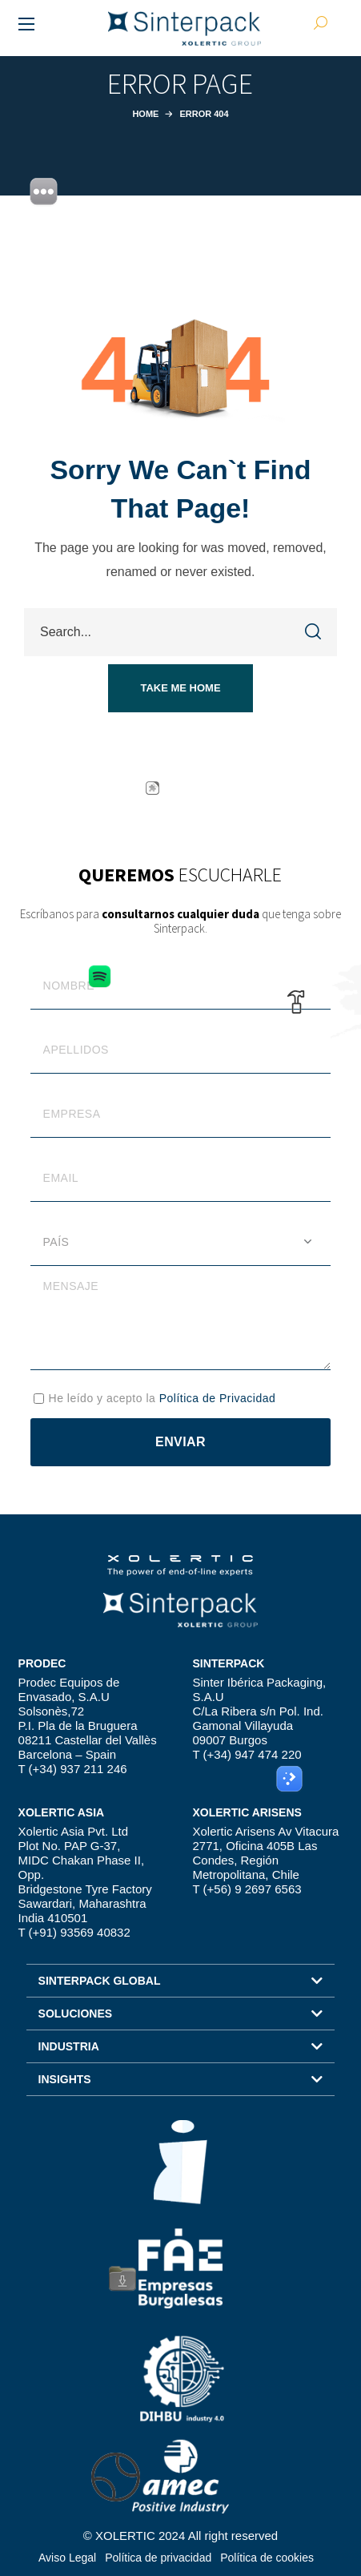 This screenshot has height=2576, width=361. What do you see at coordinates (43, 191) in the screenshot?
I see `open settings or preferences` at bounding box center [43, 191].